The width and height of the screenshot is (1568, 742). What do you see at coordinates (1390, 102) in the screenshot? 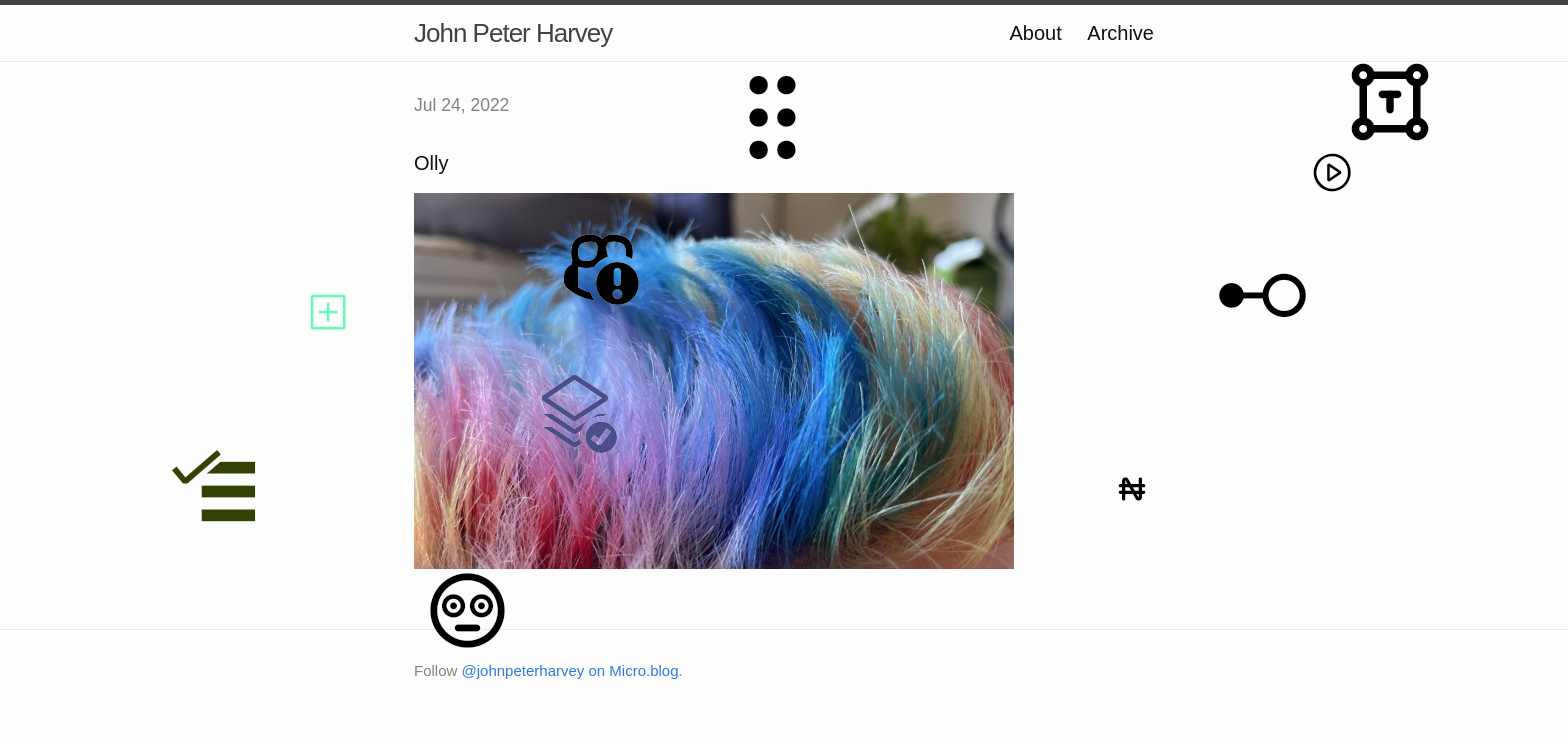
I see `resize text or adjust font size` at bounding box center [1390, 102].